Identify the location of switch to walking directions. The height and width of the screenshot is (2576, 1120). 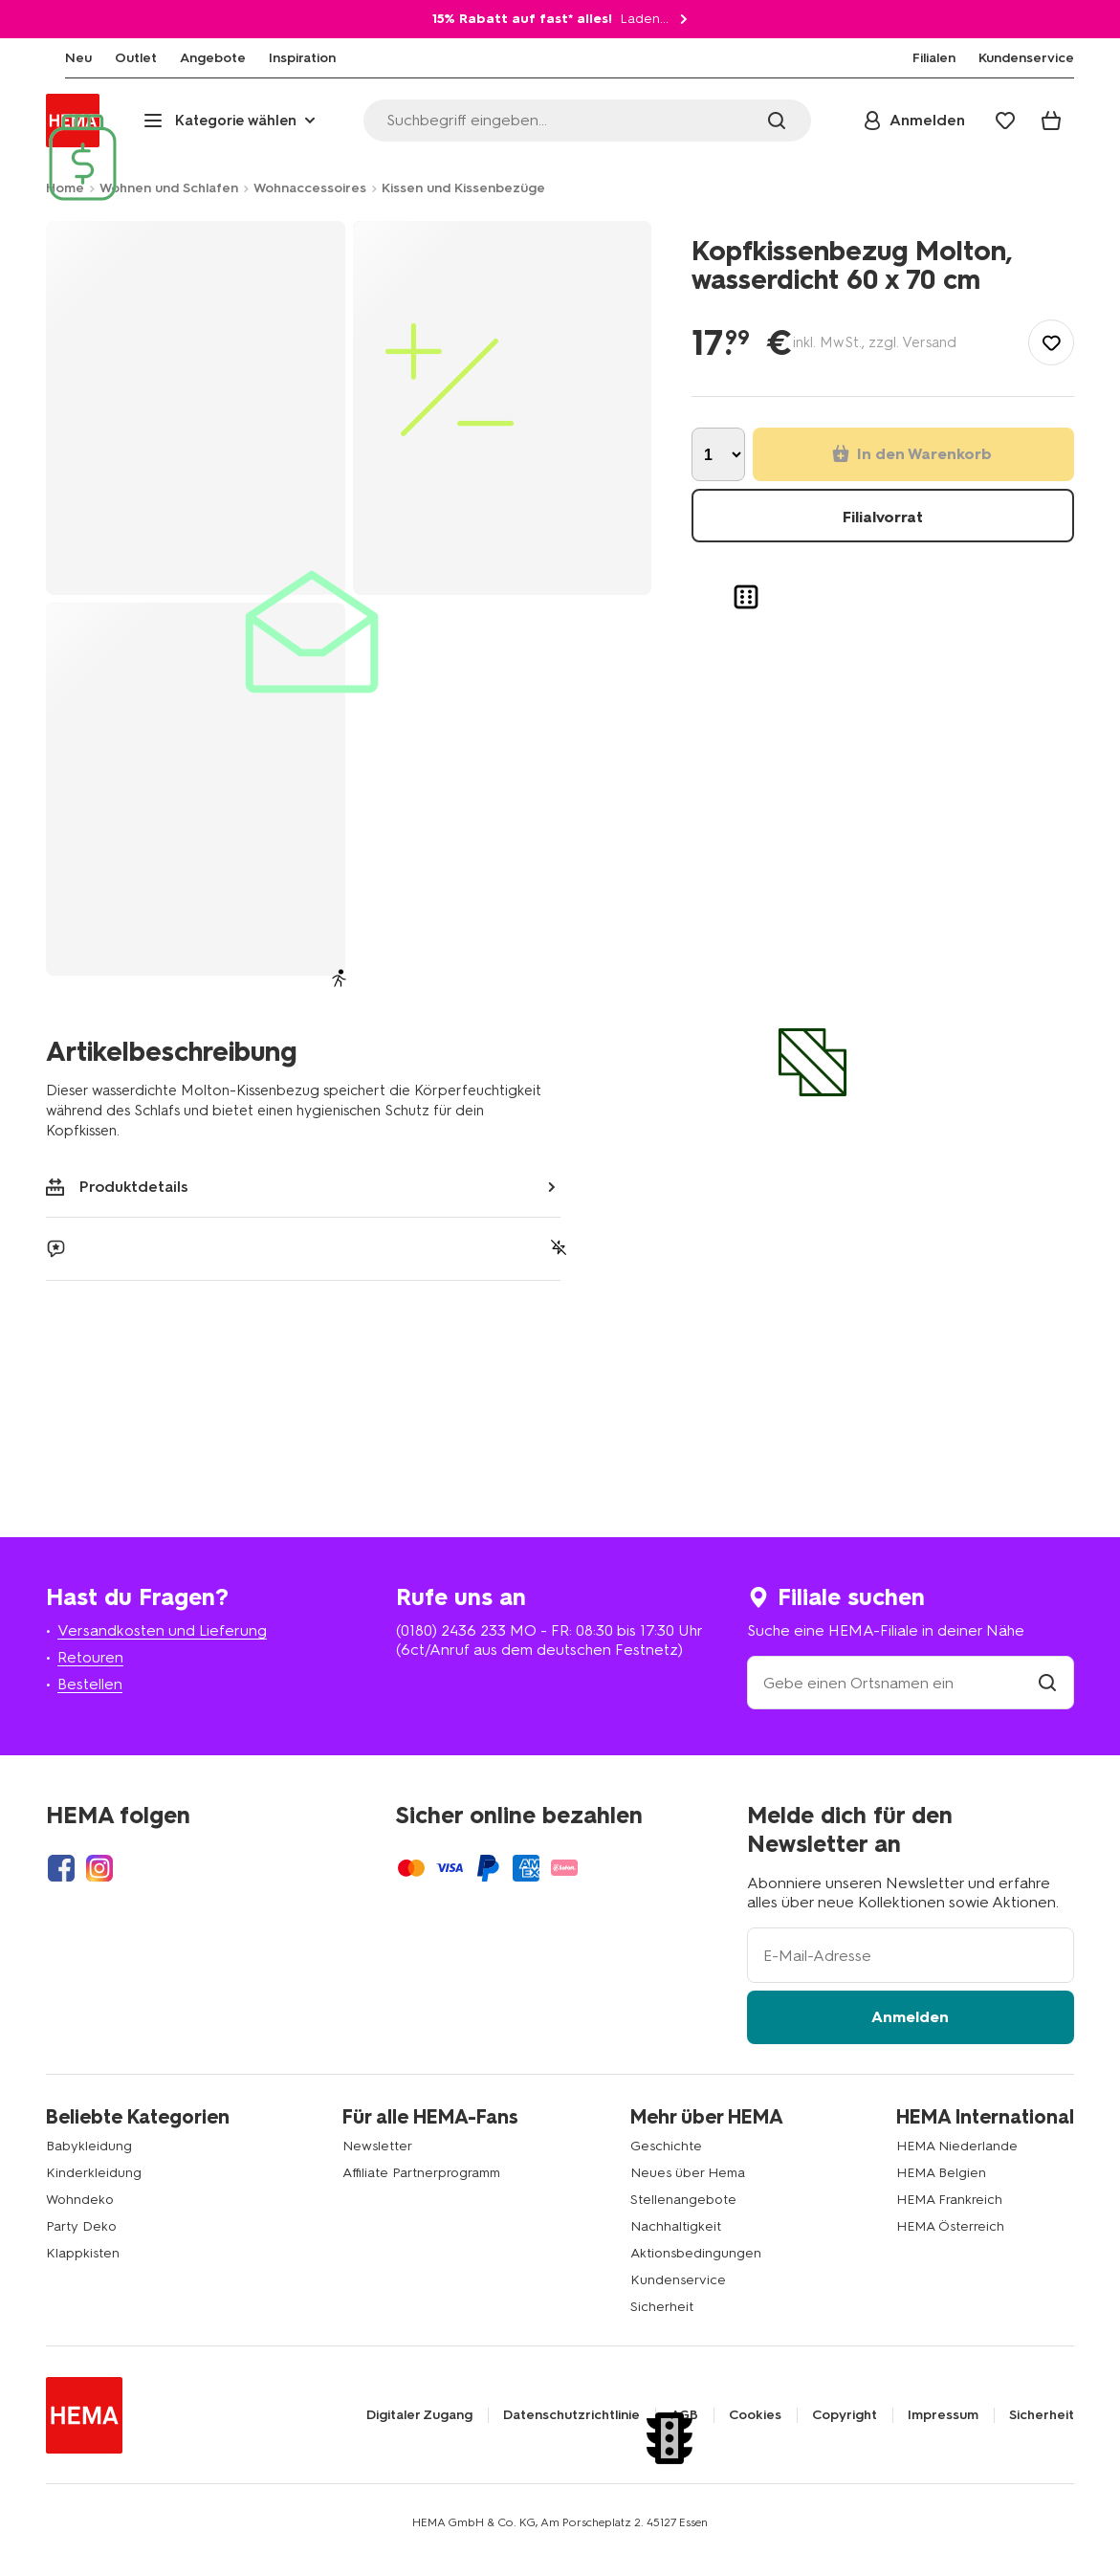
(339, 978).